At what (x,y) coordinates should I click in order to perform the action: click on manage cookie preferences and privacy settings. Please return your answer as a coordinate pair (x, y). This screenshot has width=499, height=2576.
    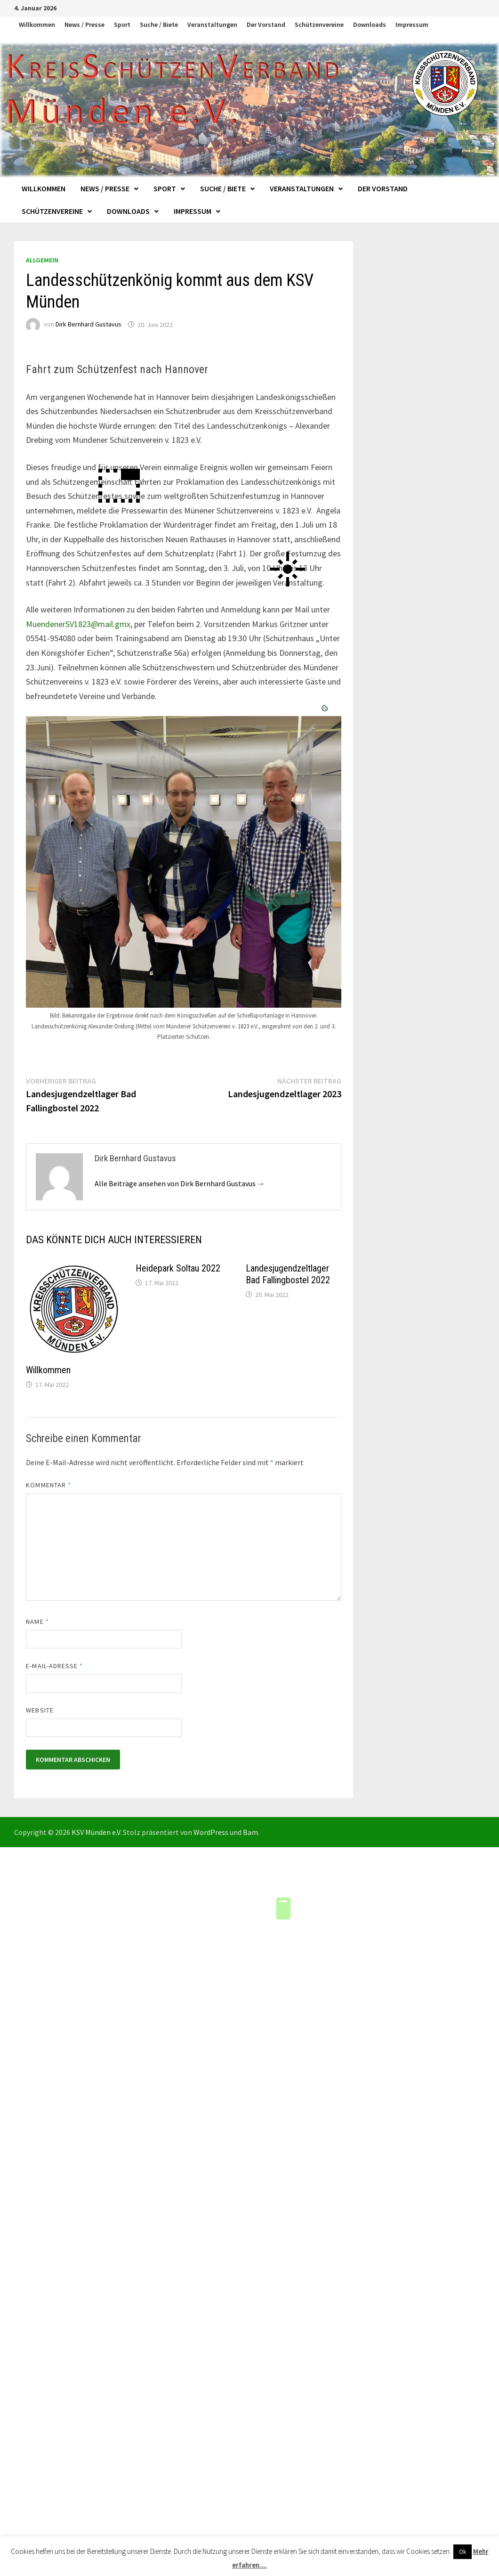
    Looking at the image, I should click on (325, 708).